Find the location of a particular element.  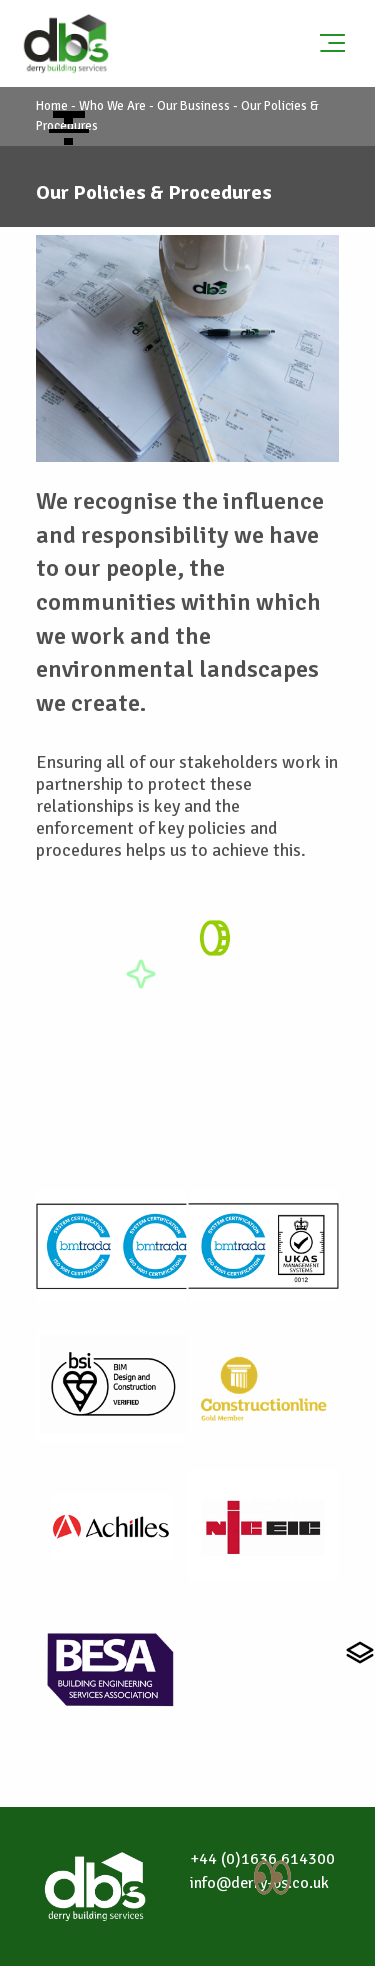

view your coin balance or currency is located at coordinates (215, 938).